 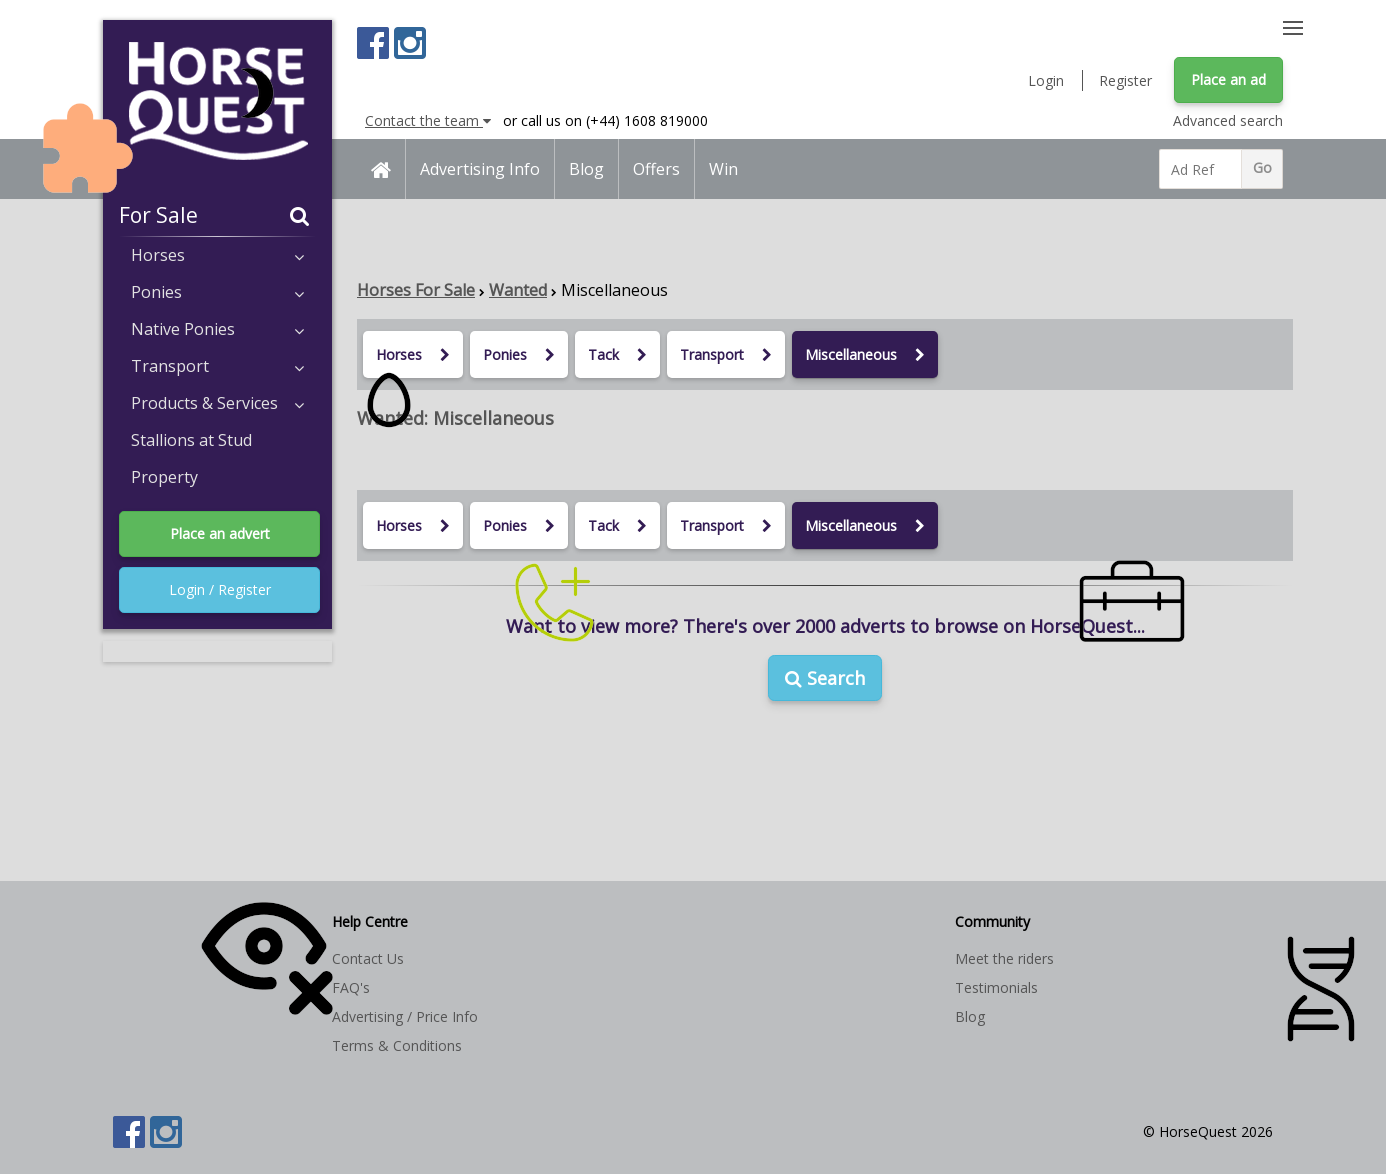 I want to click on manage browser extensions, so click(x=88, y=148).